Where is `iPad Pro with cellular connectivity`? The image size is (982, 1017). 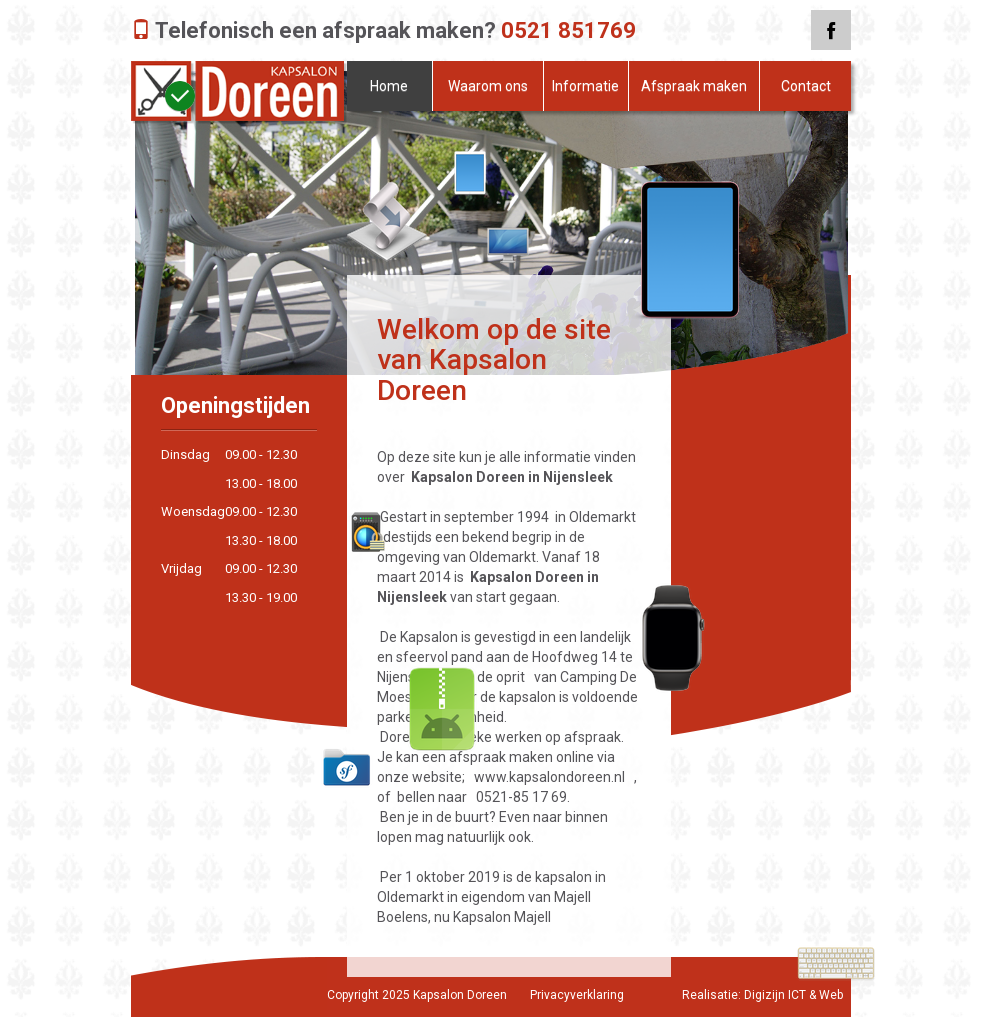 iPad Pro with cellular connectivity is located at coordinates (470, 173).